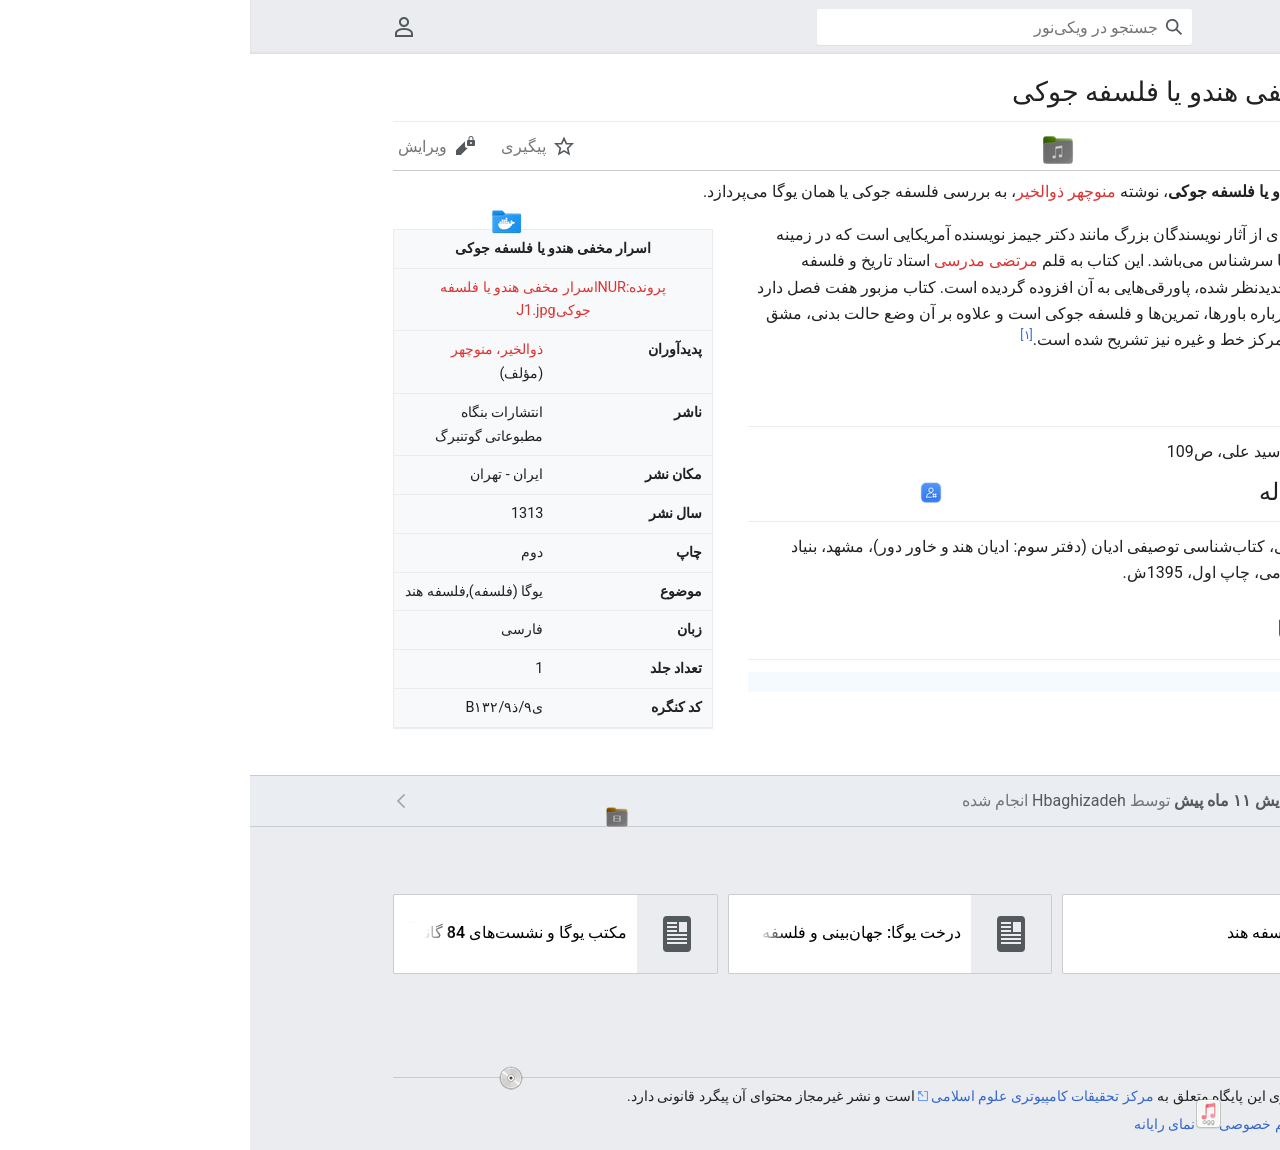 This screenshot has height=1150, width=1280. Describe the element at coordinates (1058, 150) in the screenshot. I see `open your music folder` at that location.